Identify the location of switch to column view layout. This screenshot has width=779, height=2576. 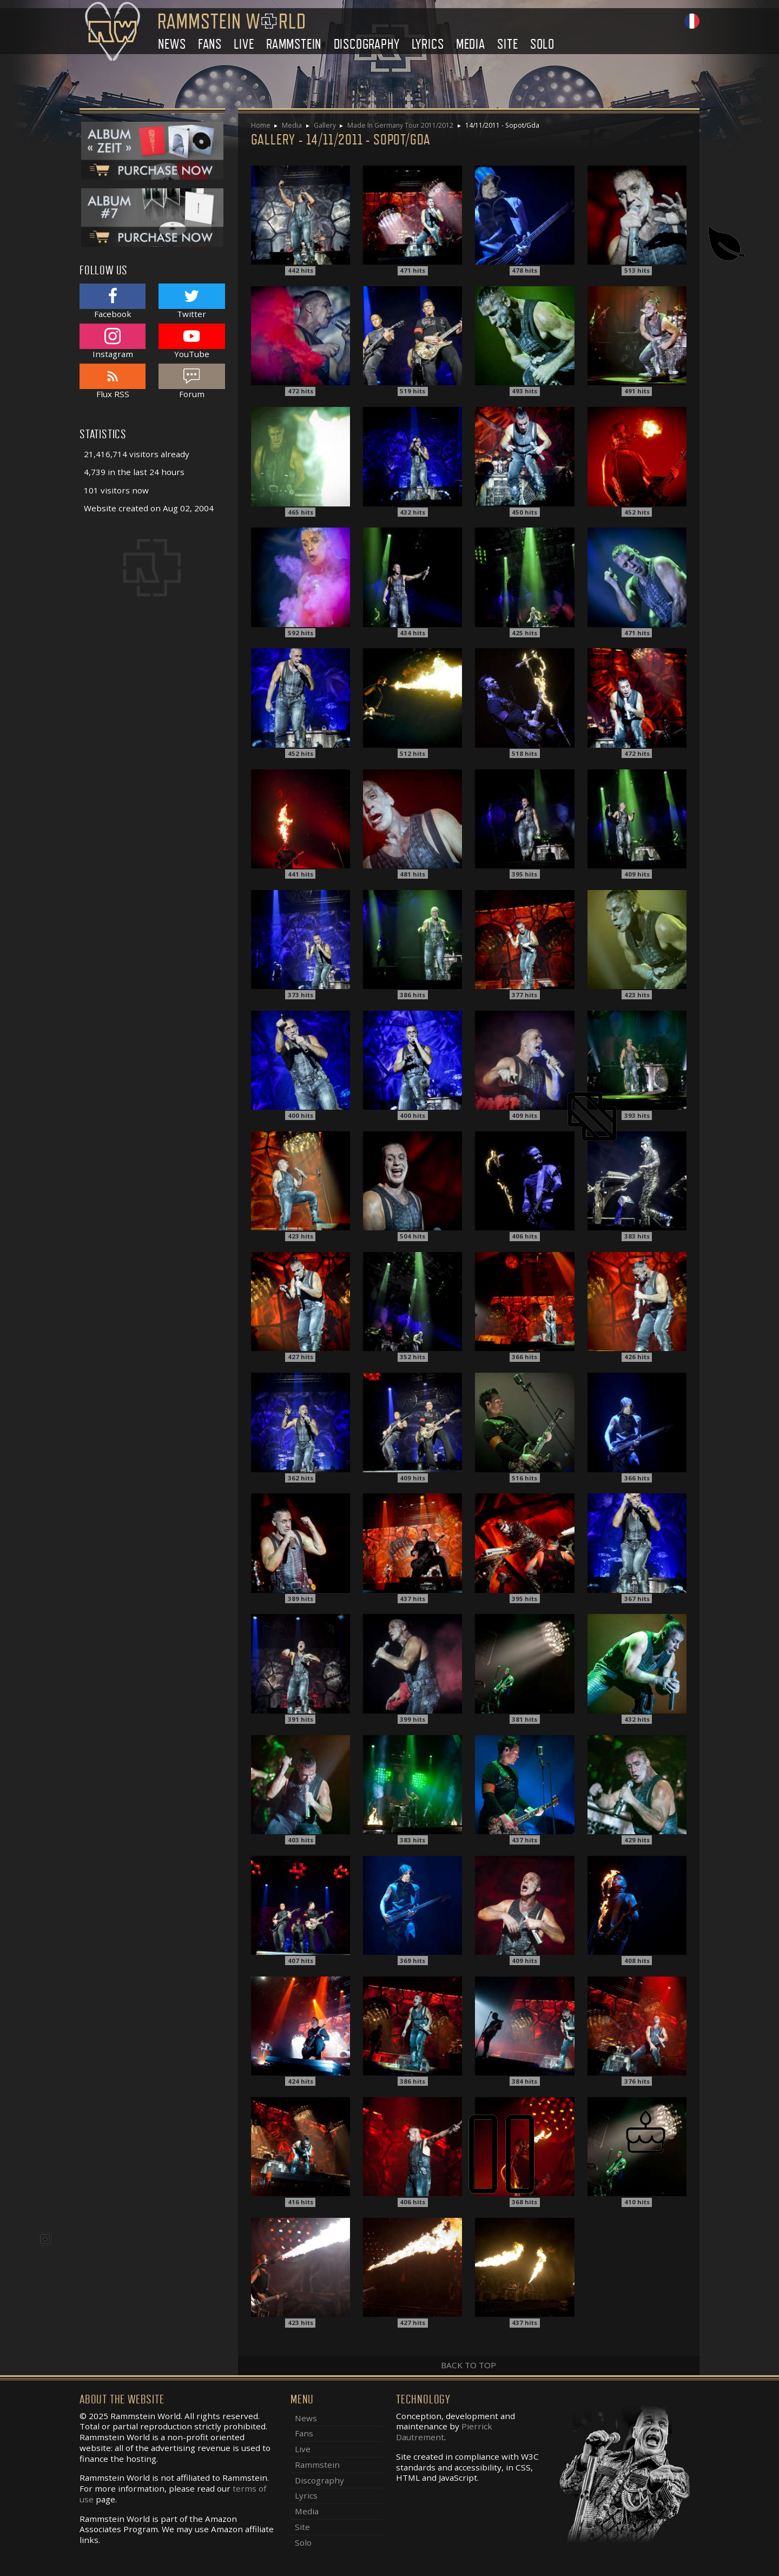
(501, 2154).